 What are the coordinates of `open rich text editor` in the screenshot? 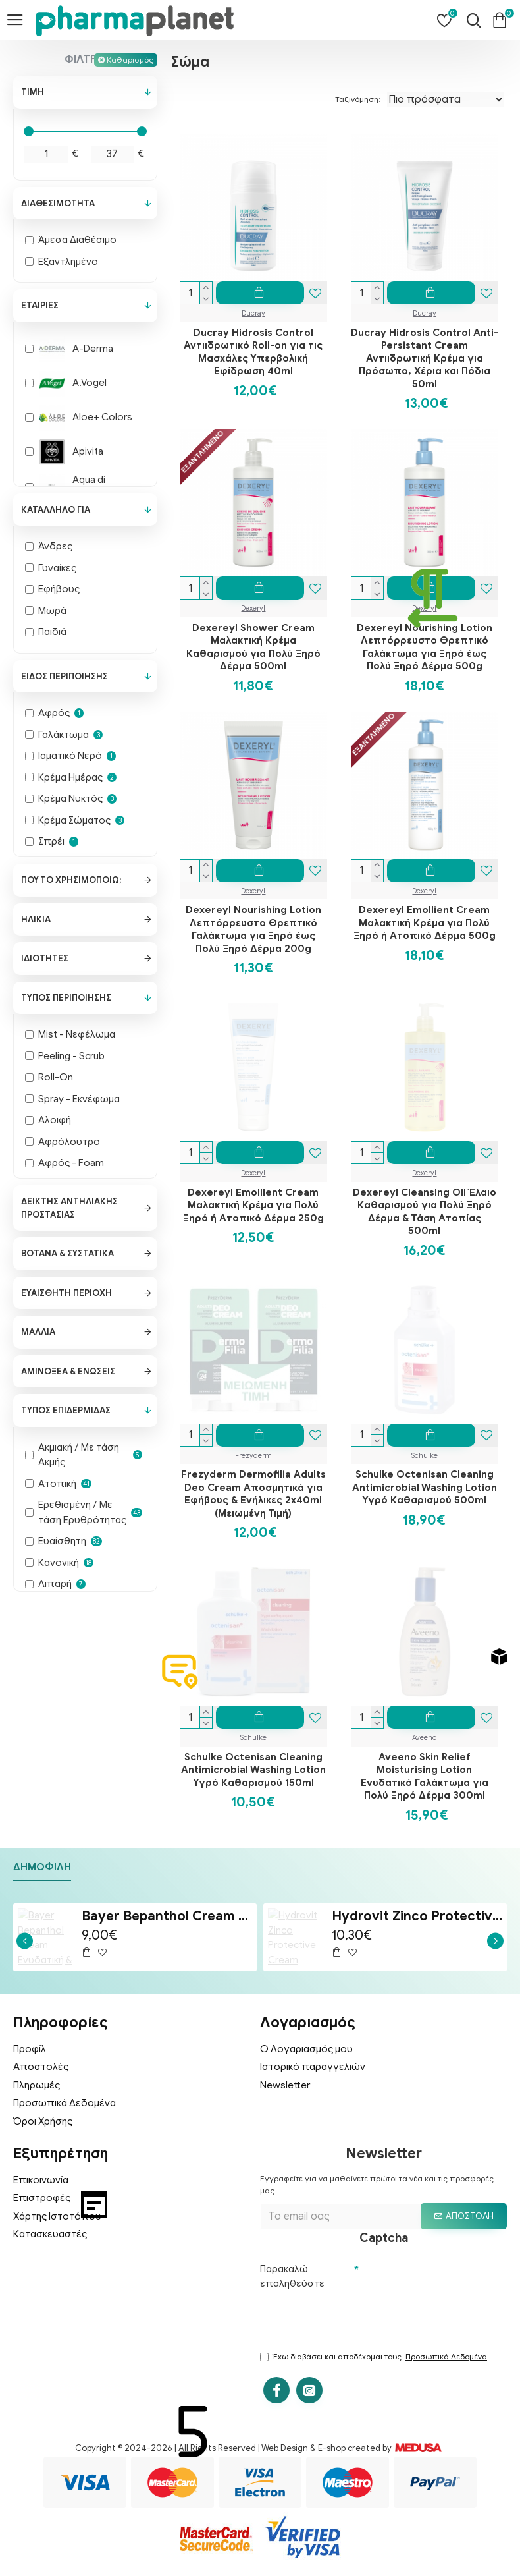 It's located at (94, 2204).